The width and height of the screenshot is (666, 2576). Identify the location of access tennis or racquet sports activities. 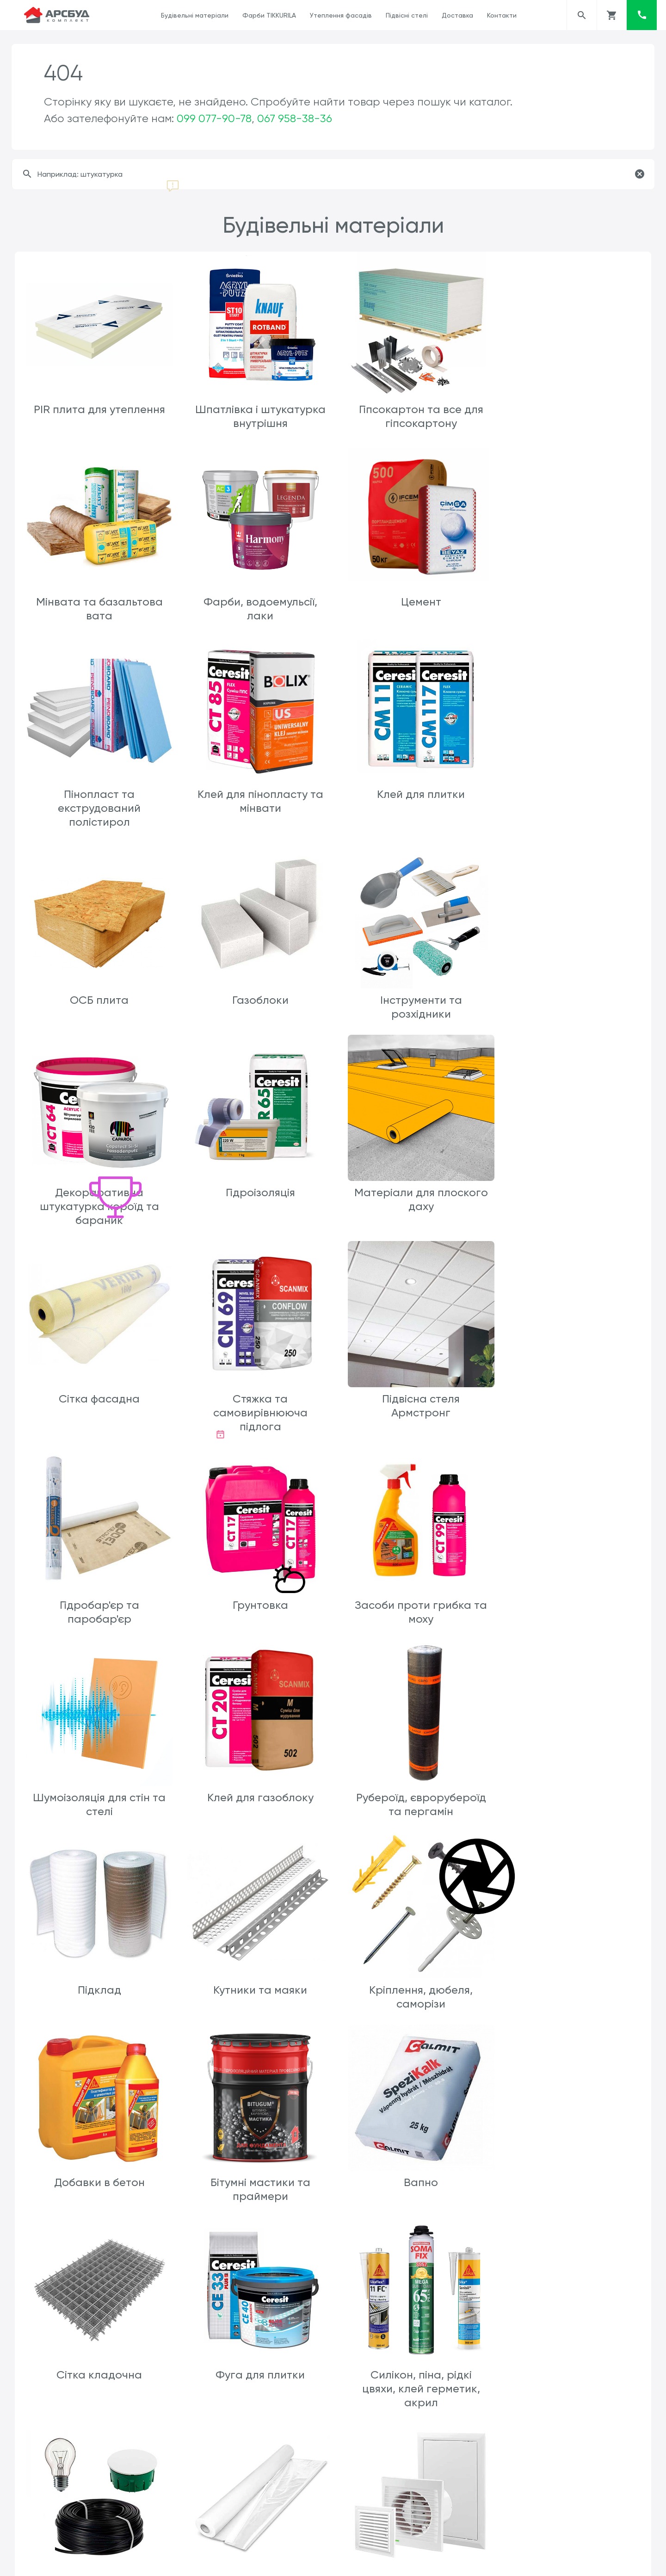
(467, 1074).